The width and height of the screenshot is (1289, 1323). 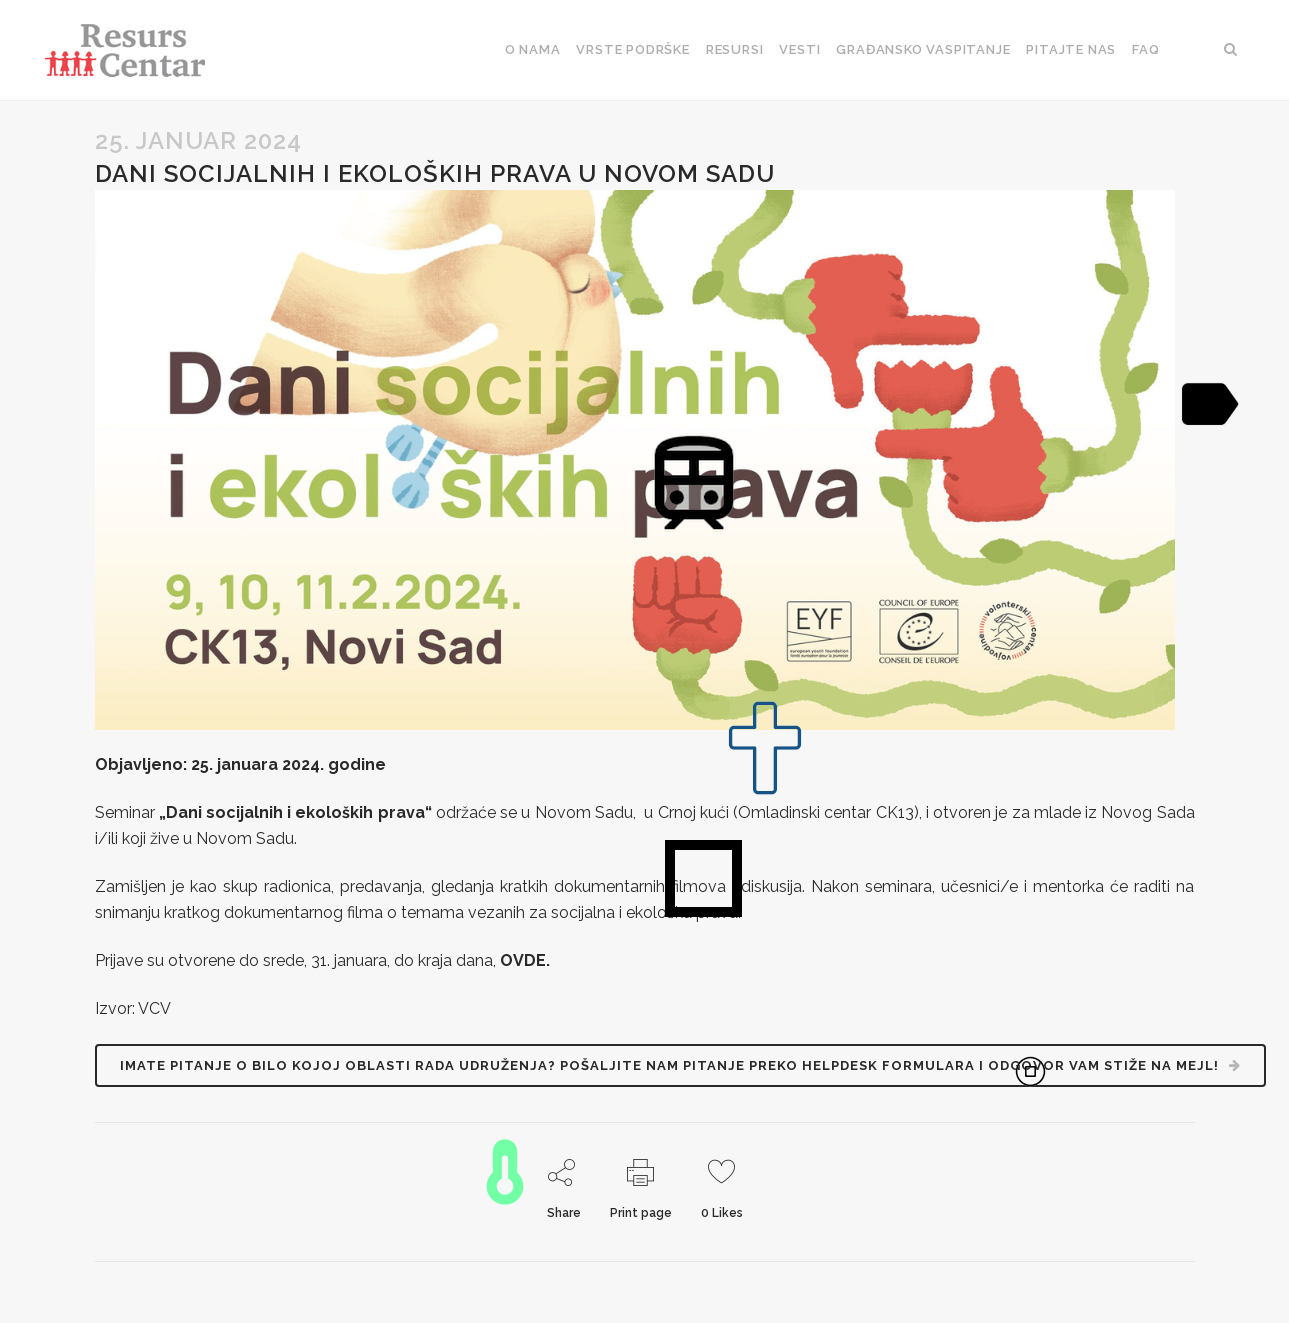 I want to click on view train schedules or routes, so click(x=694, y=485).